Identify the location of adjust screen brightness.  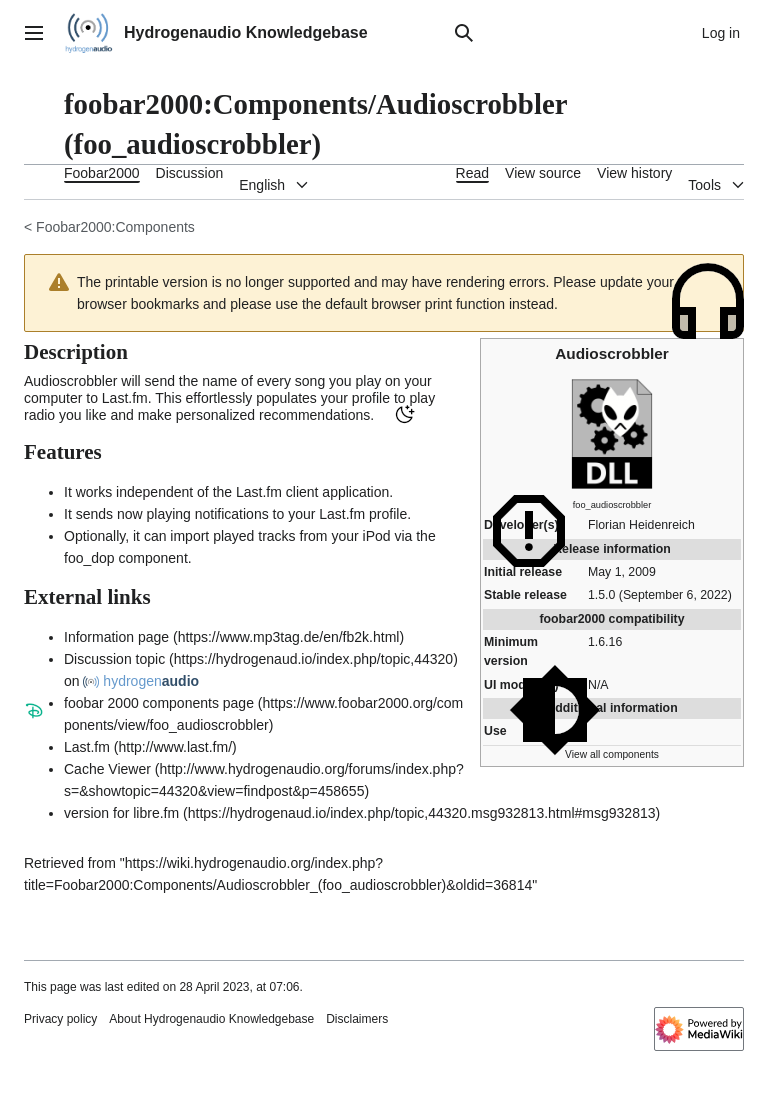
(555, 710).